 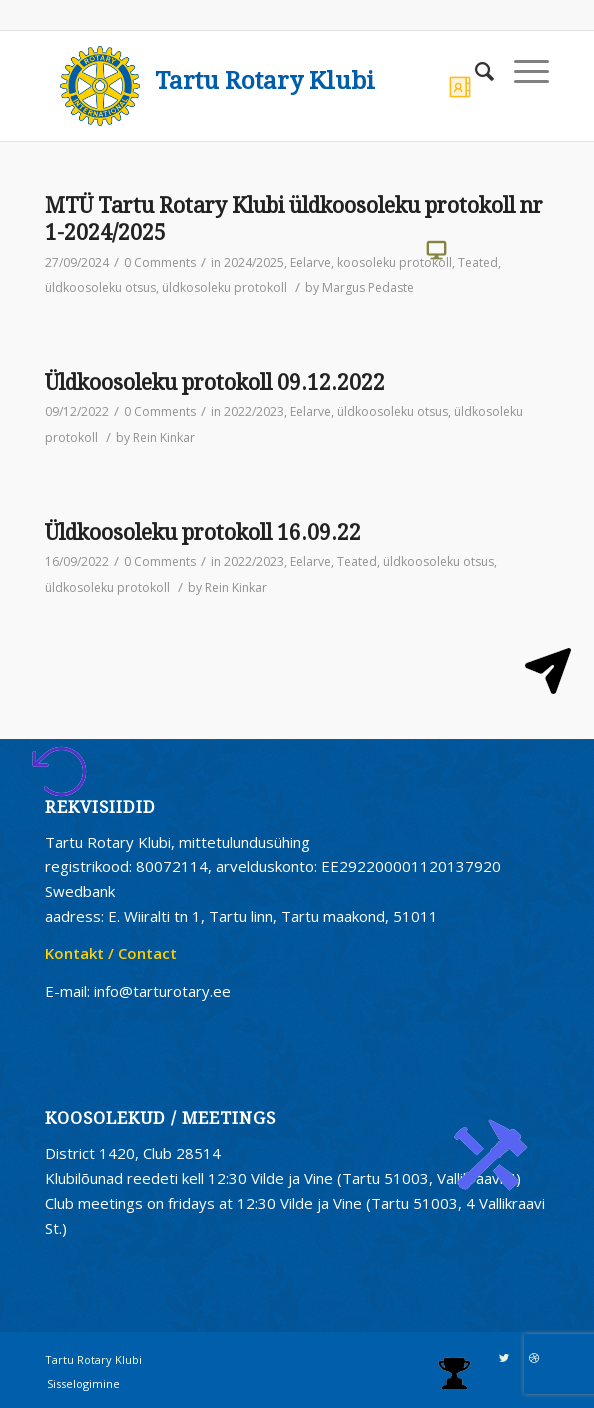 What do you see at coordinates (61, 771) in the screenshot?
I see `undo the last action` at bounding box center [61, 771].